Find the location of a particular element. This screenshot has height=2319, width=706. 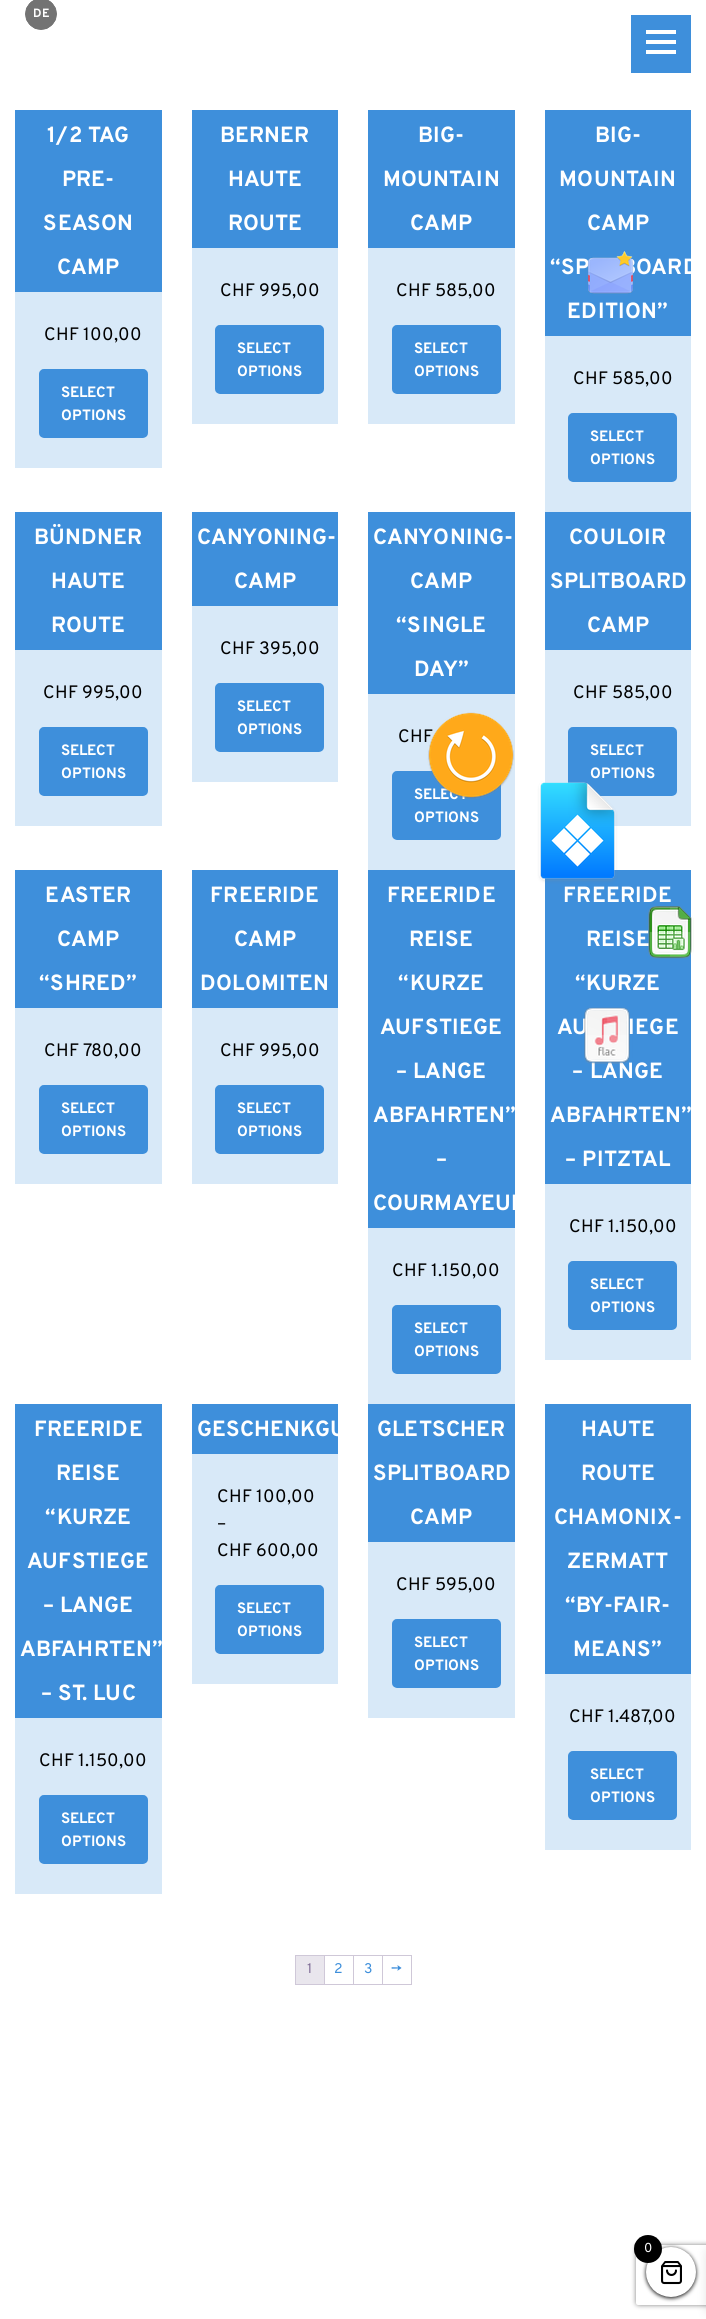

windows control panel file running through wine compatibility layer is located at coordinates (577, 832).